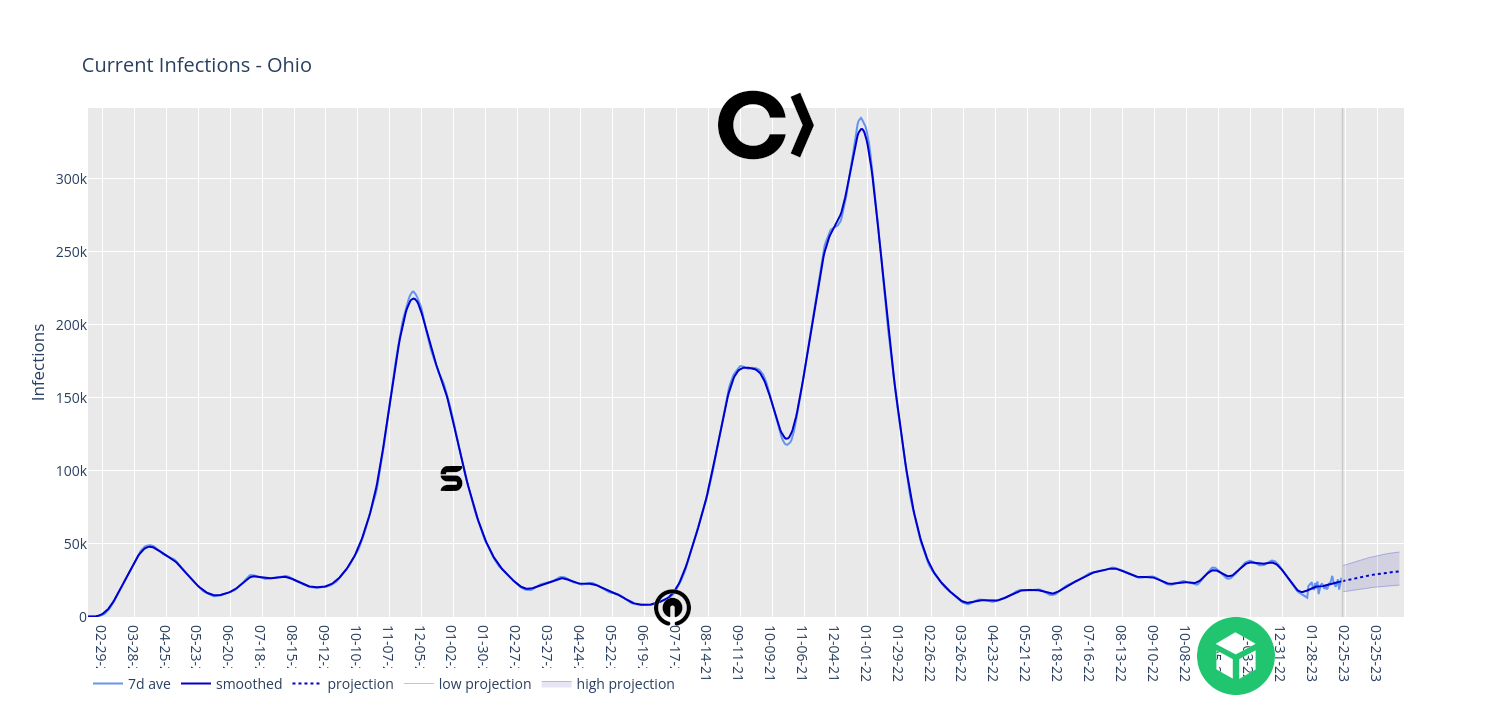 The image size is (1492, 720). I want to click on link to CocoaPods dependency manager, so click(766, 125).